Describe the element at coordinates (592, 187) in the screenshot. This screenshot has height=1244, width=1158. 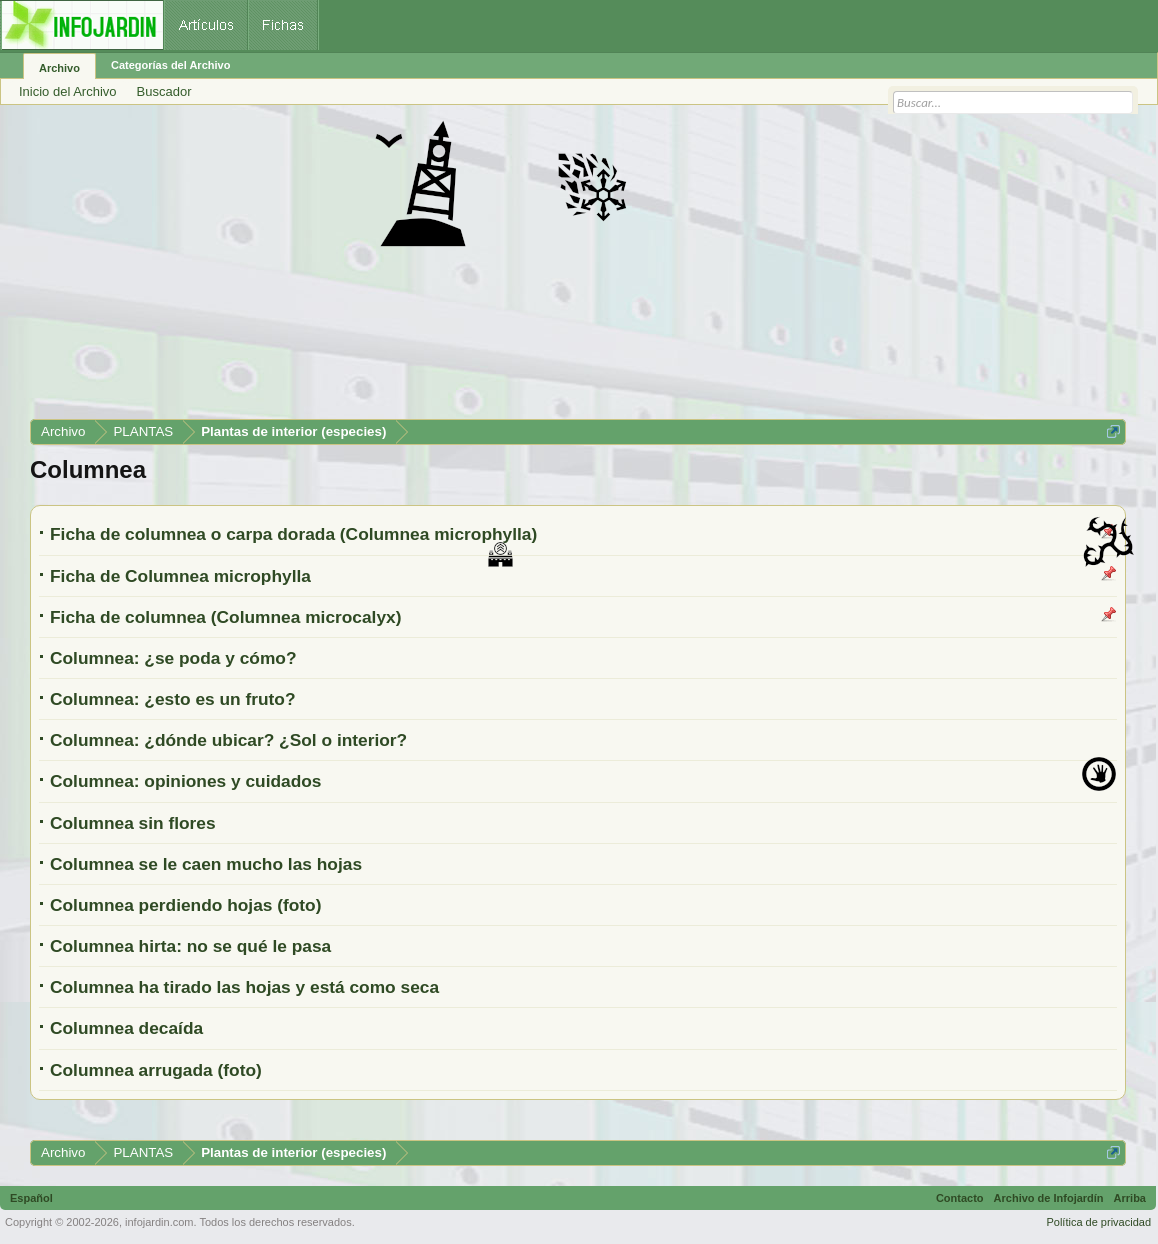
I see `cast ice or frost spell` at that location.